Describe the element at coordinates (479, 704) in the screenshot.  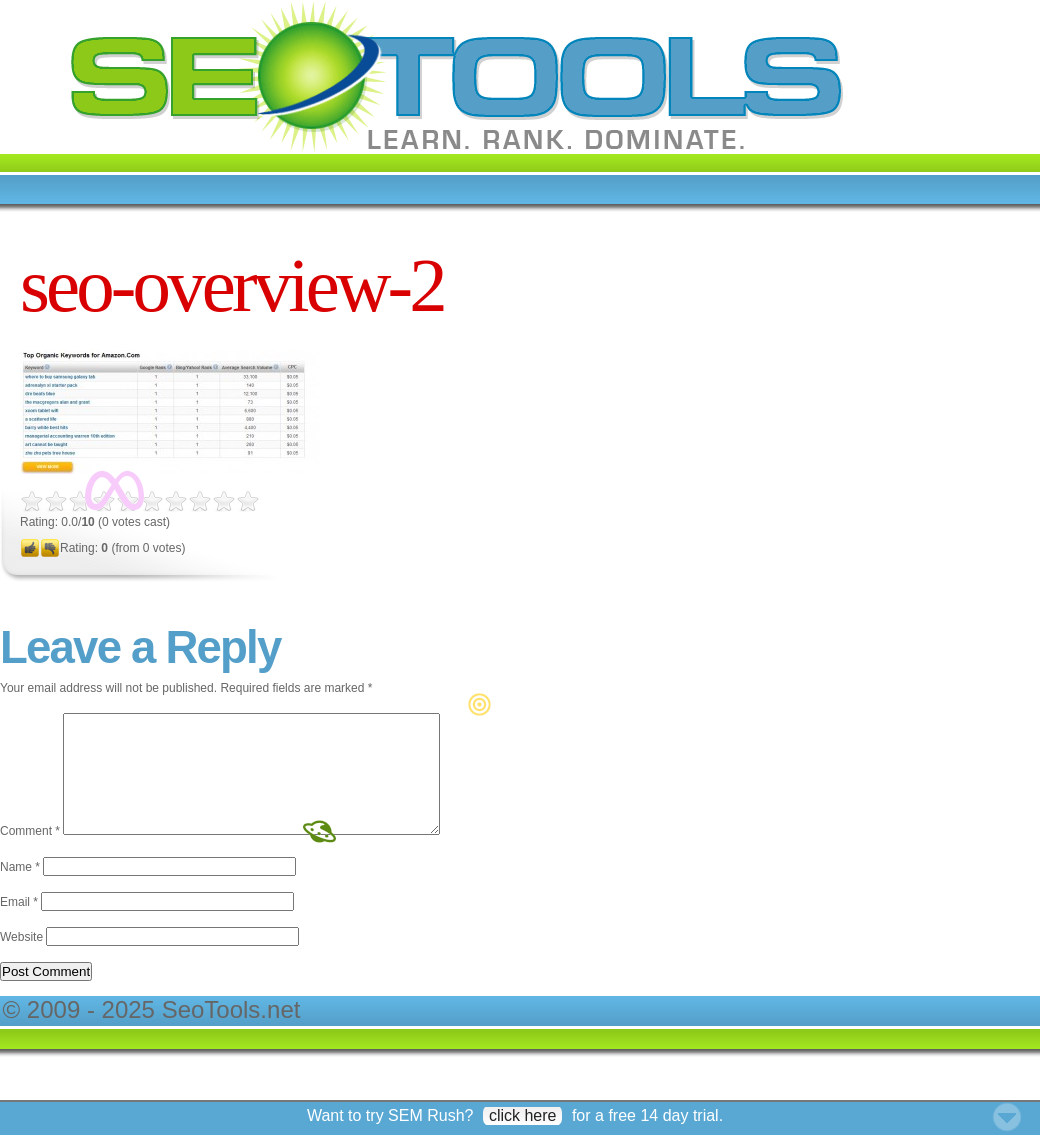
I see `activate focus mode` at that location.